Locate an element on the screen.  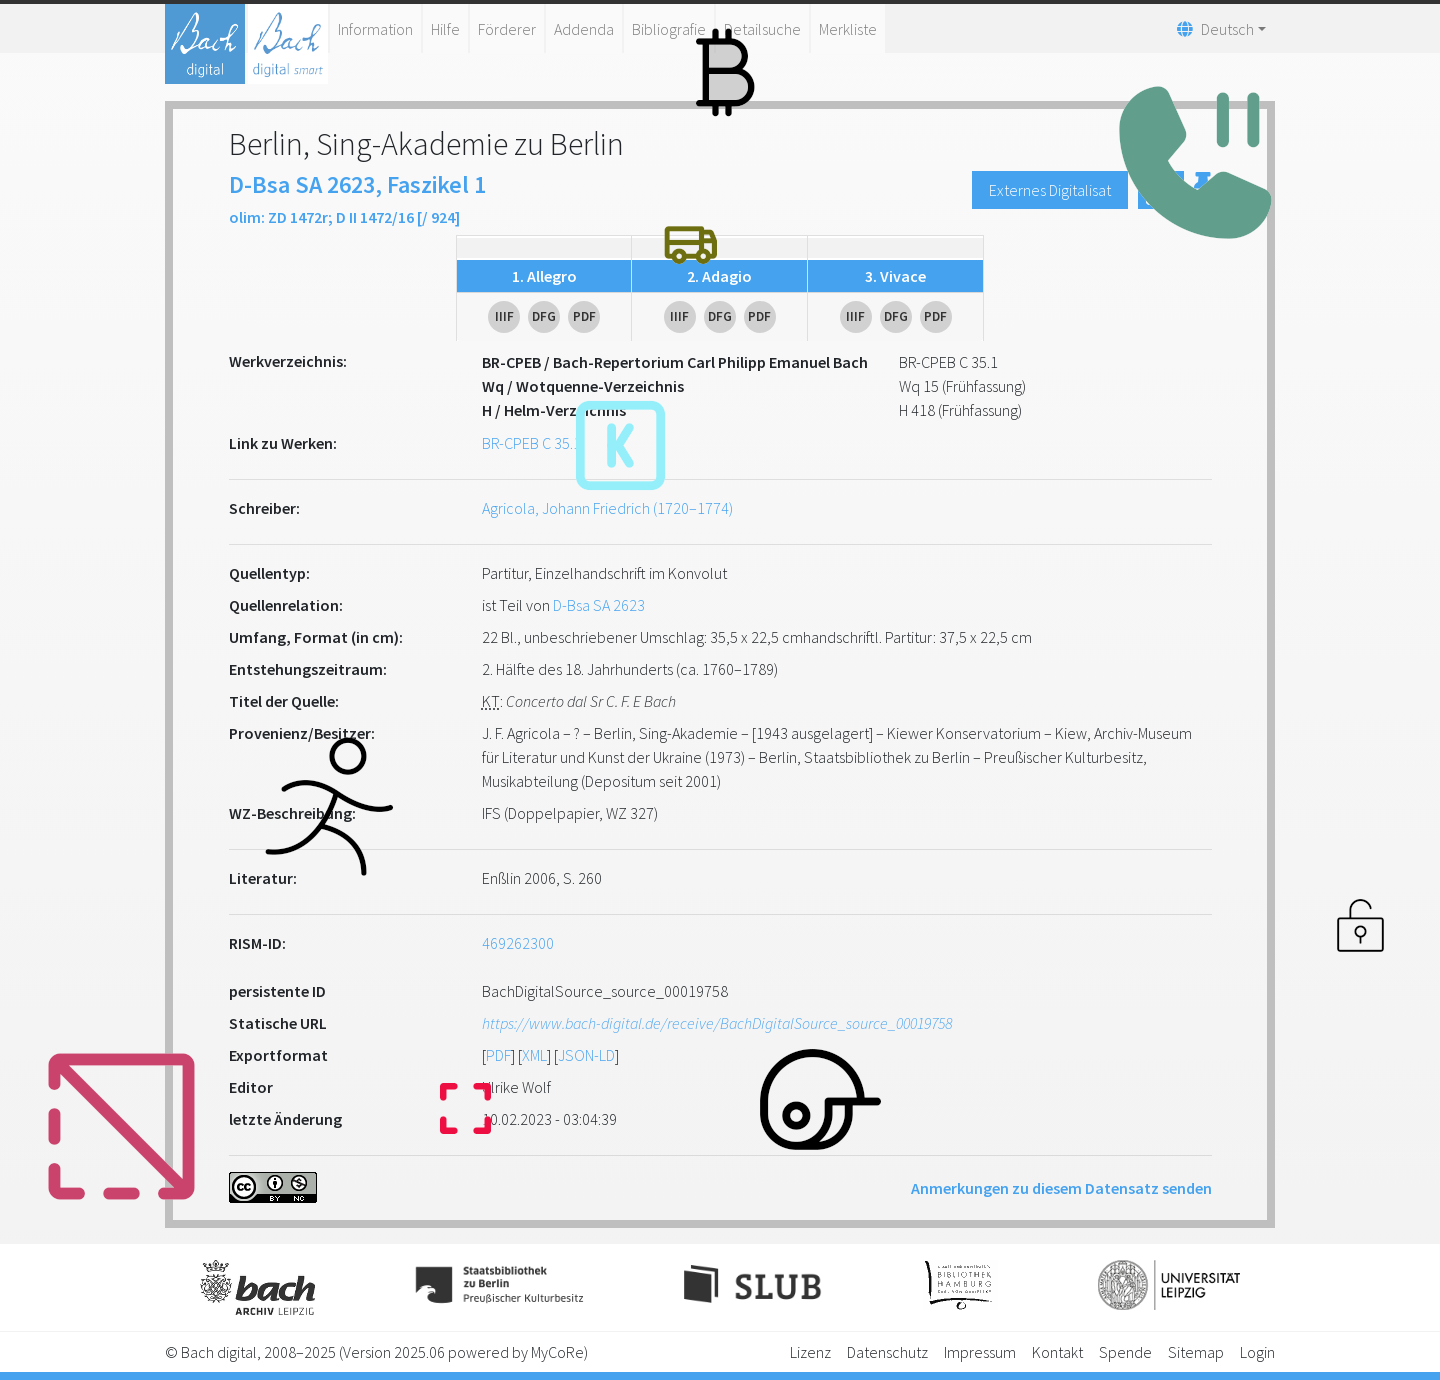
invert current selection is located at coordinates (121, 1126).